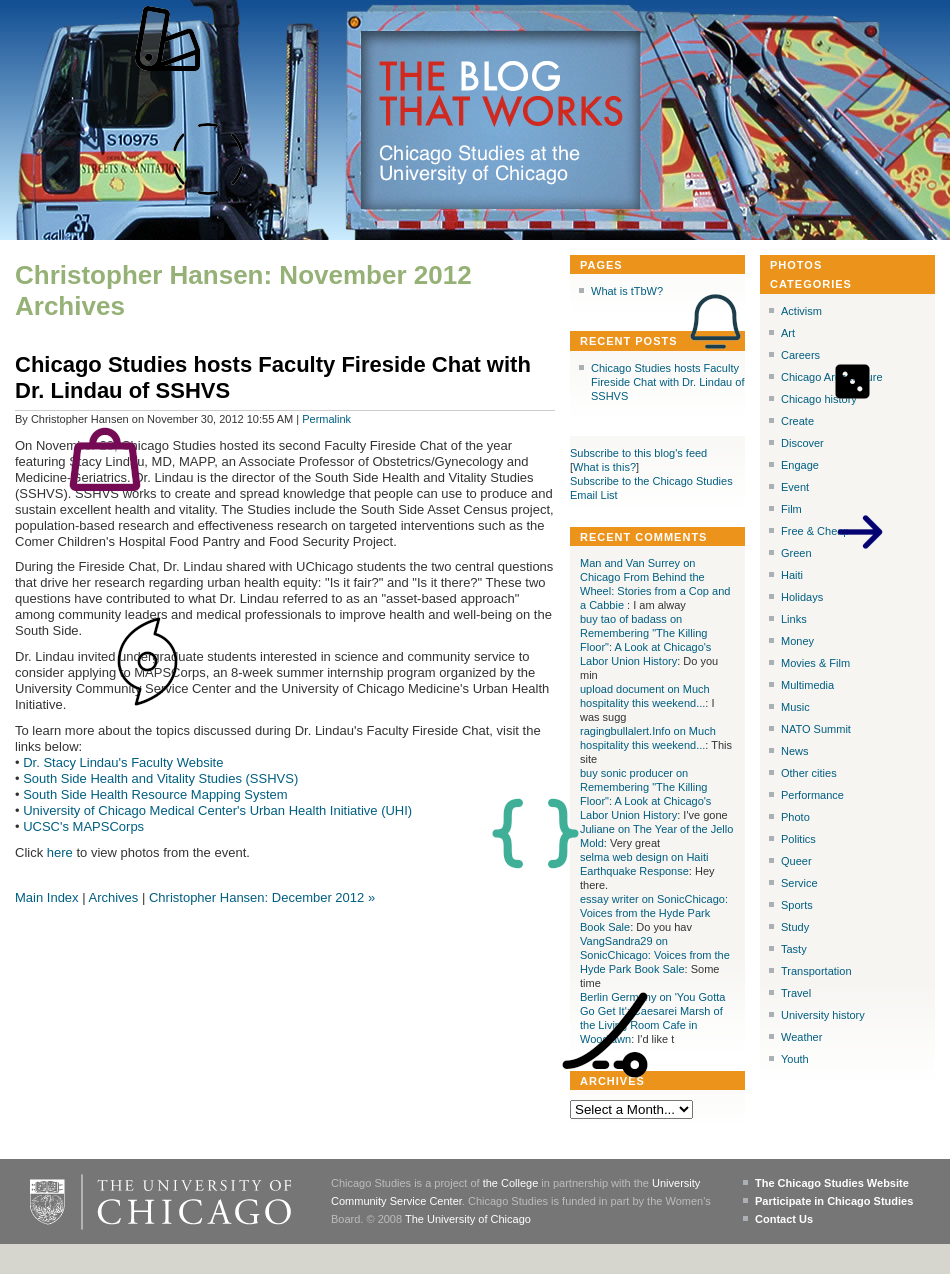  I want to click on randomize or shuffle content, so click(852, 381).